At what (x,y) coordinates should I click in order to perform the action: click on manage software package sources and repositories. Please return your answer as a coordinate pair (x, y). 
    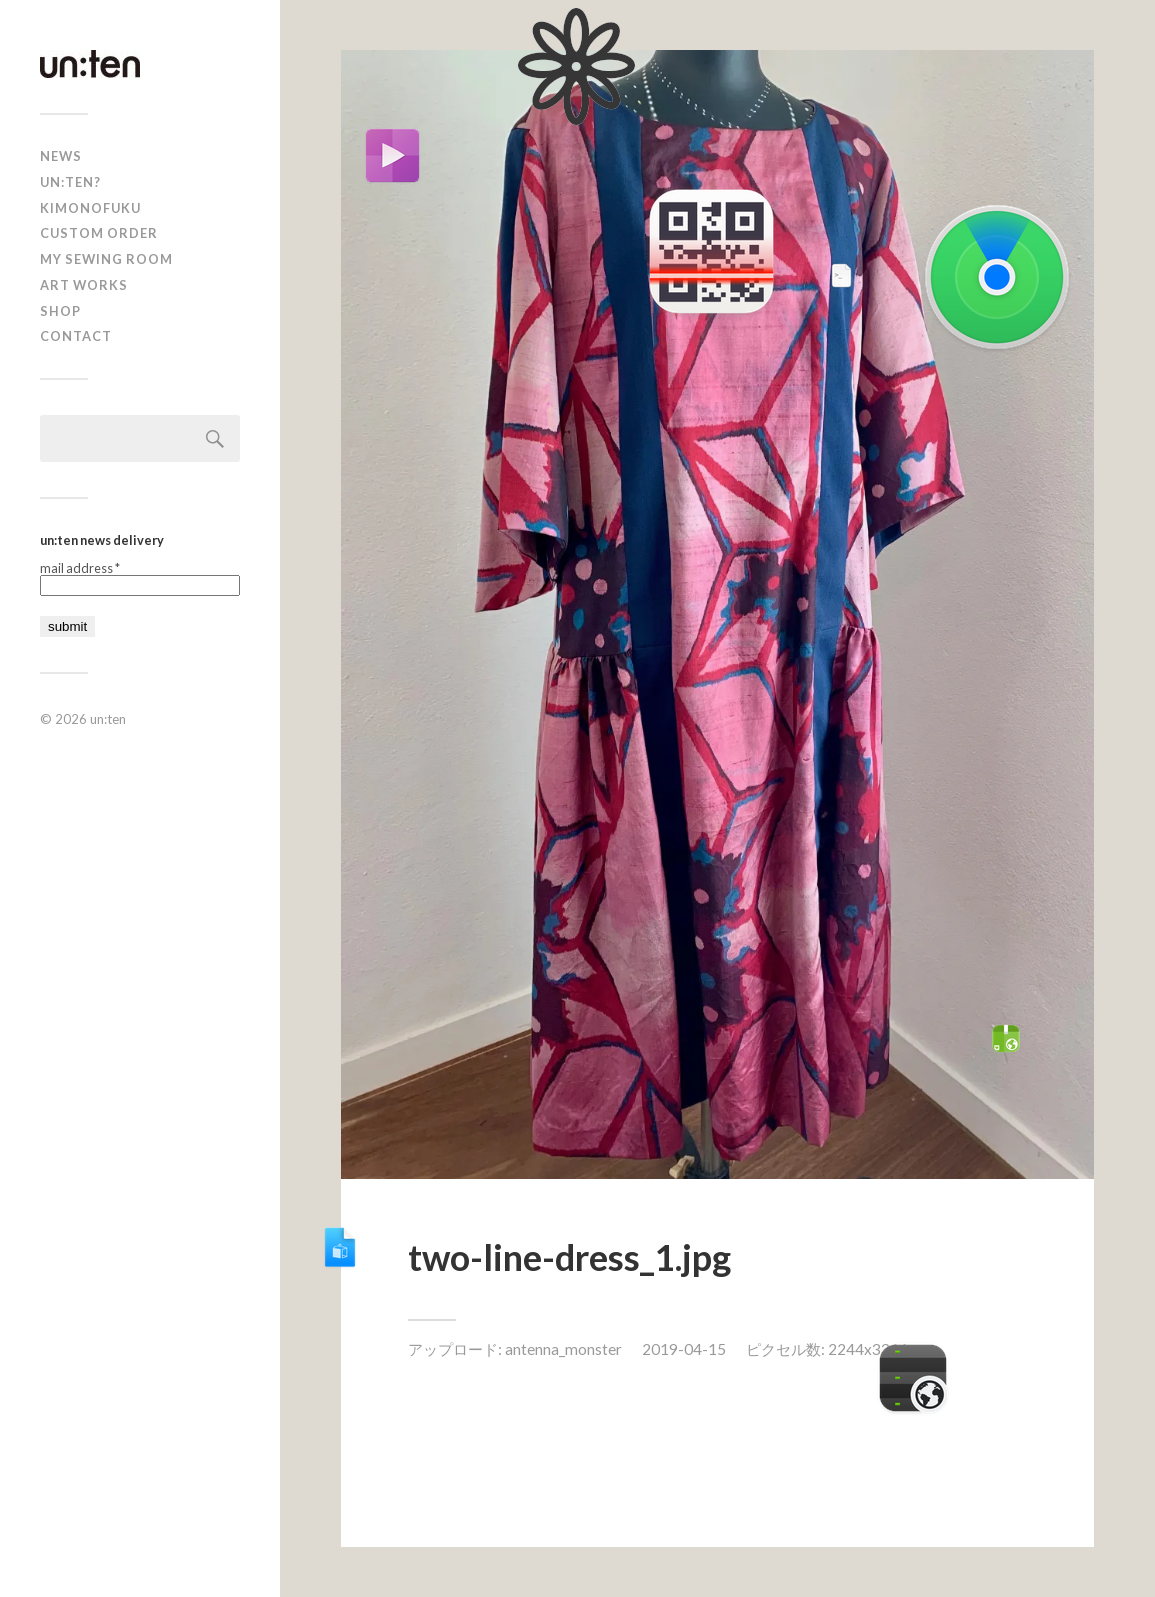
    Looking at the image, I should click on (1006, 1039).